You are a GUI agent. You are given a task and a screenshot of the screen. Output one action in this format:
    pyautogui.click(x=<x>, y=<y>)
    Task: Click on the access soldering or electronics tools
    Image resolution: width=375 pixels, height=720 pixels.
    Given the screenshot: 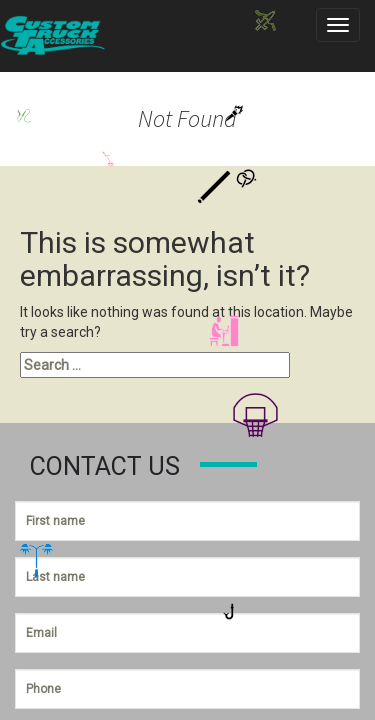 What is the action you would take?
    pyautogui.click(x=24, y=116)
    